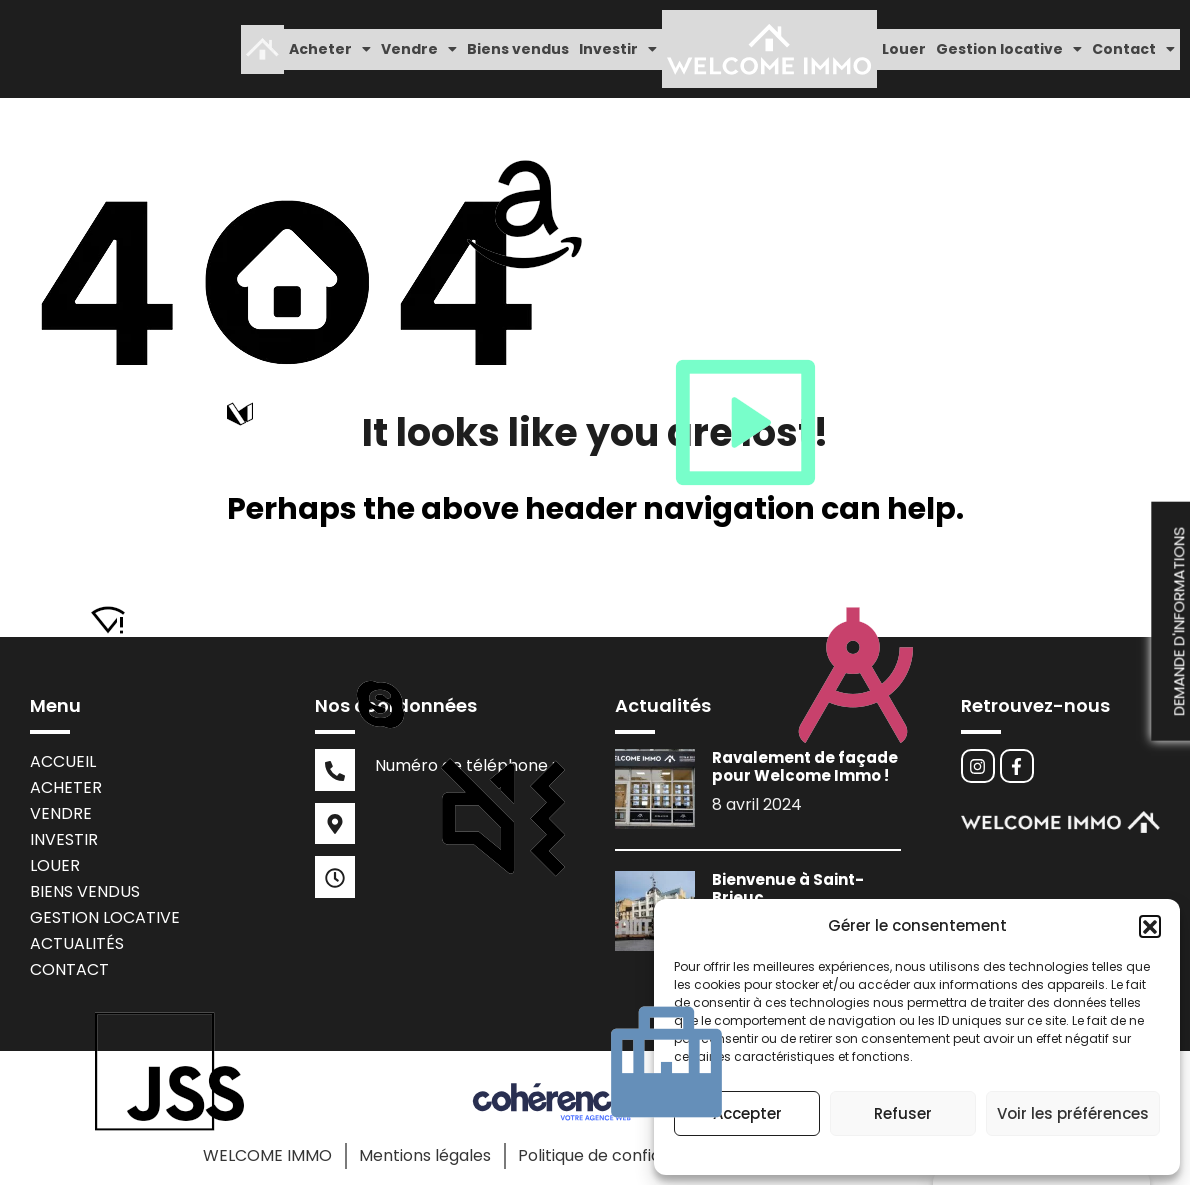 This screenshot has height=1185, width=1190. I want to click on open the Amazon app, so click(523, 209).